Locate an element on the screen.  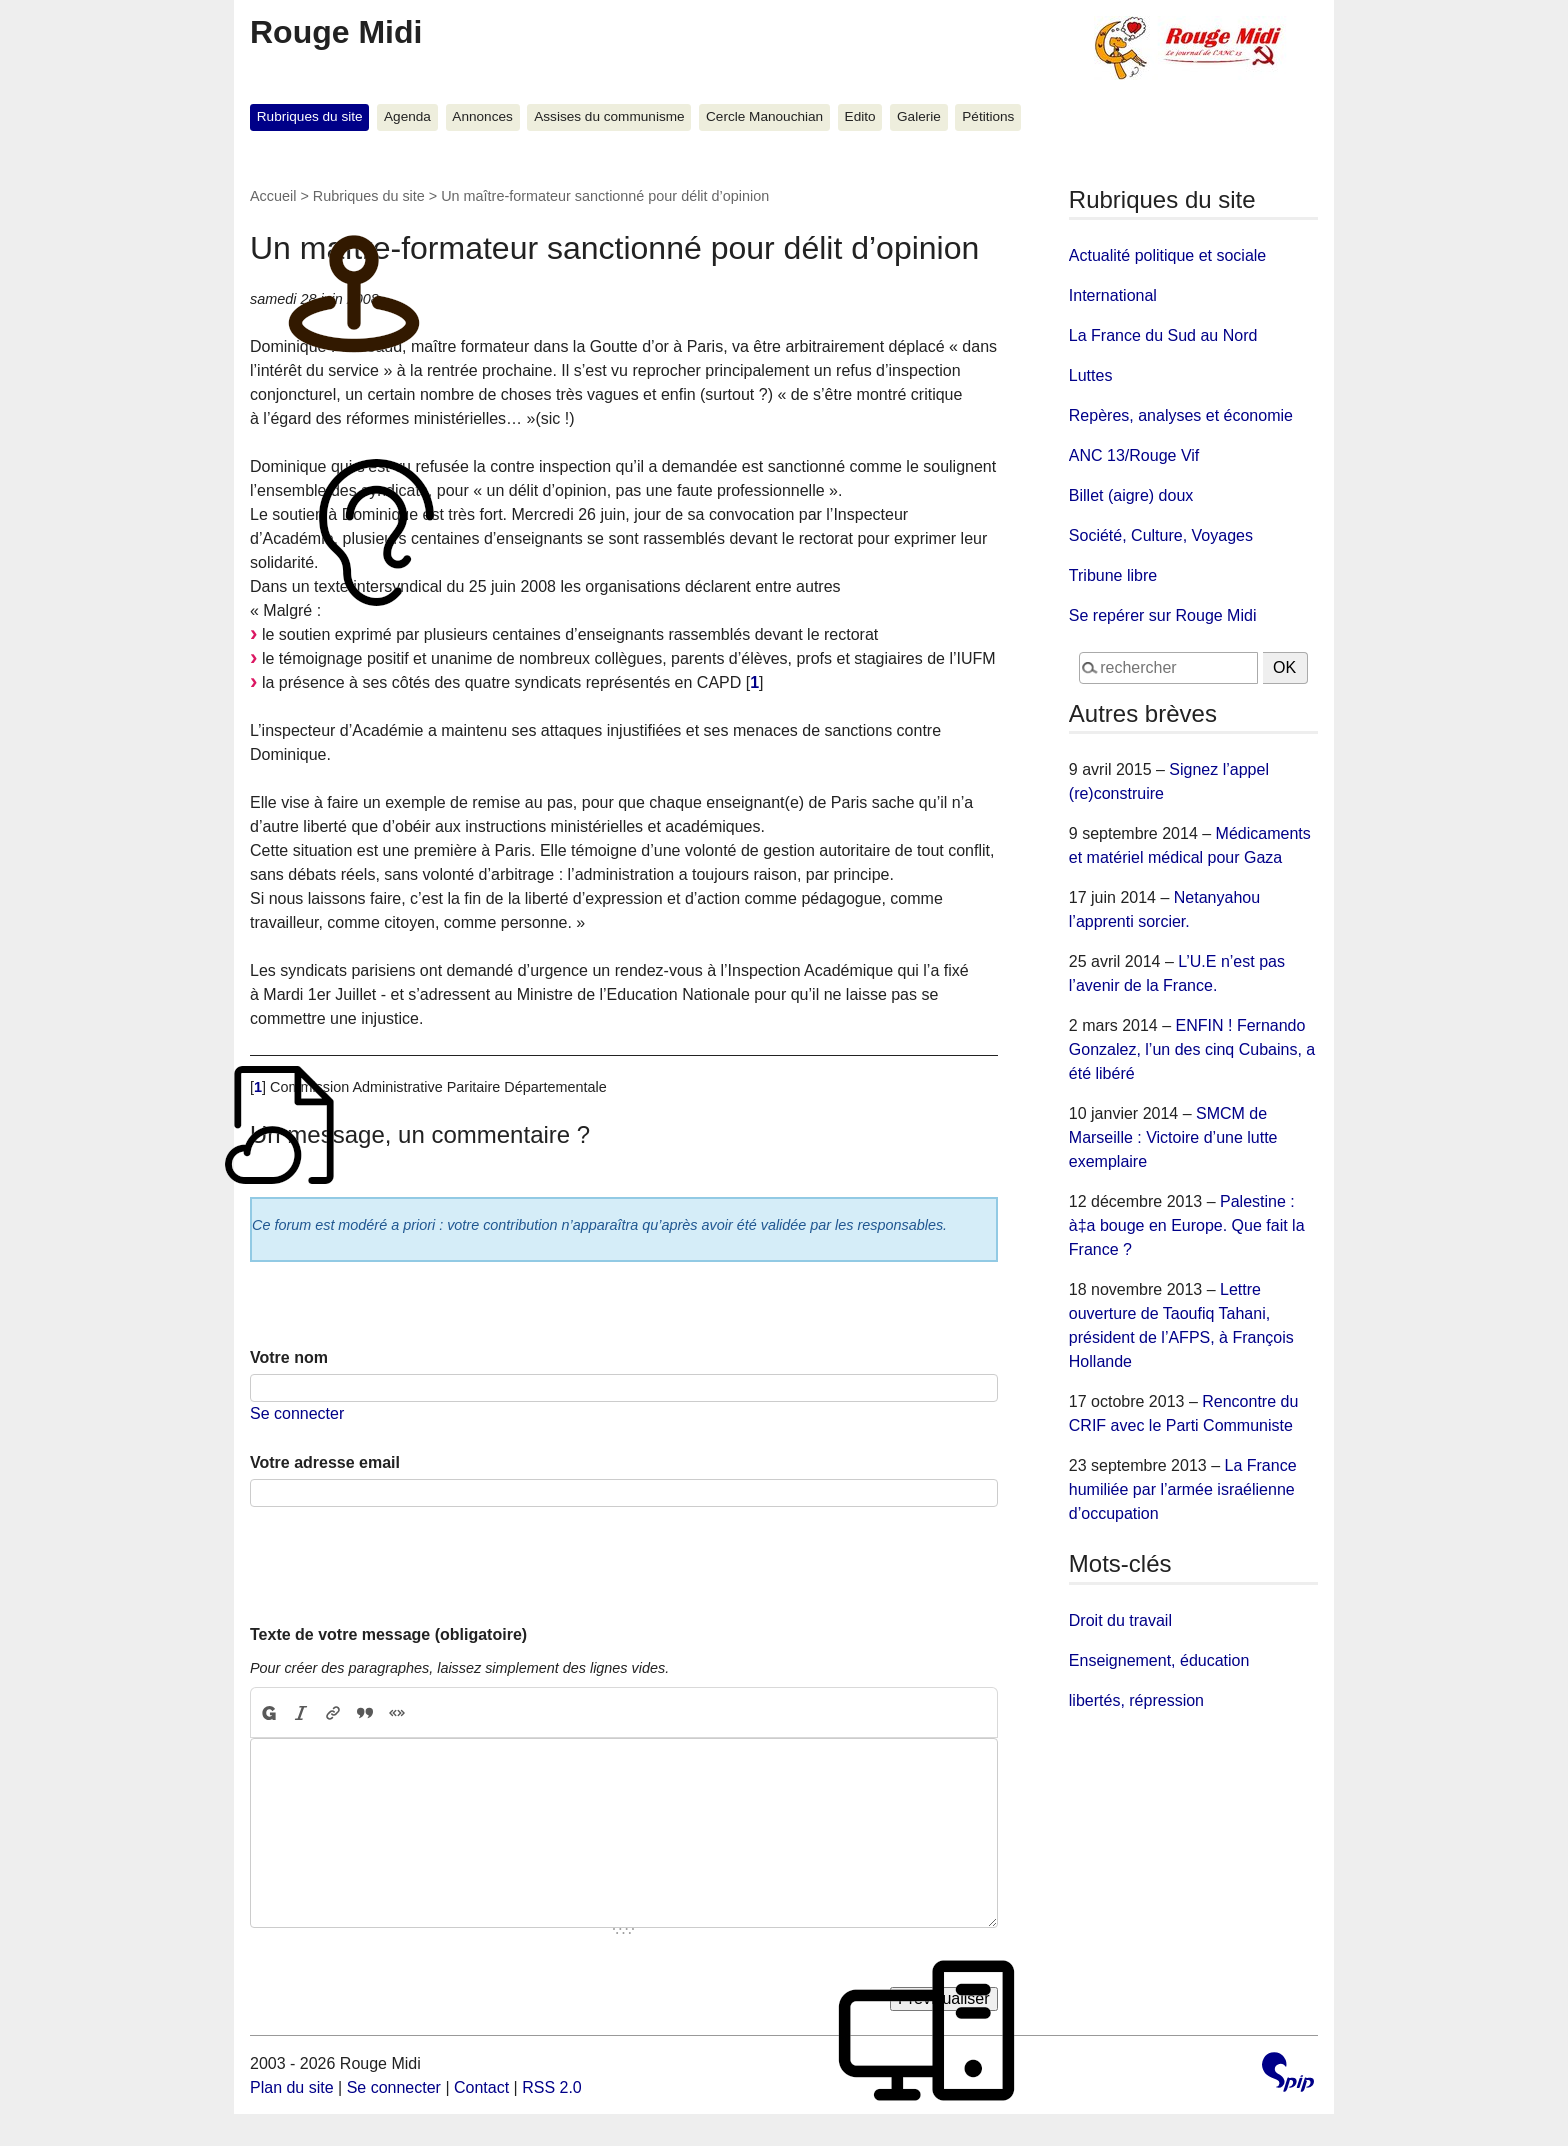
access desktop computer settings is located at coordinates (926, 2030).